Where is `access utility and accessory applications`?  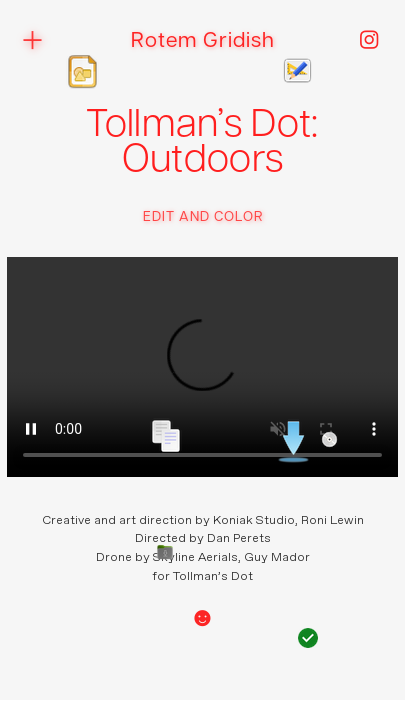
access utility and accessory applications is located at coordinates (297, 70).